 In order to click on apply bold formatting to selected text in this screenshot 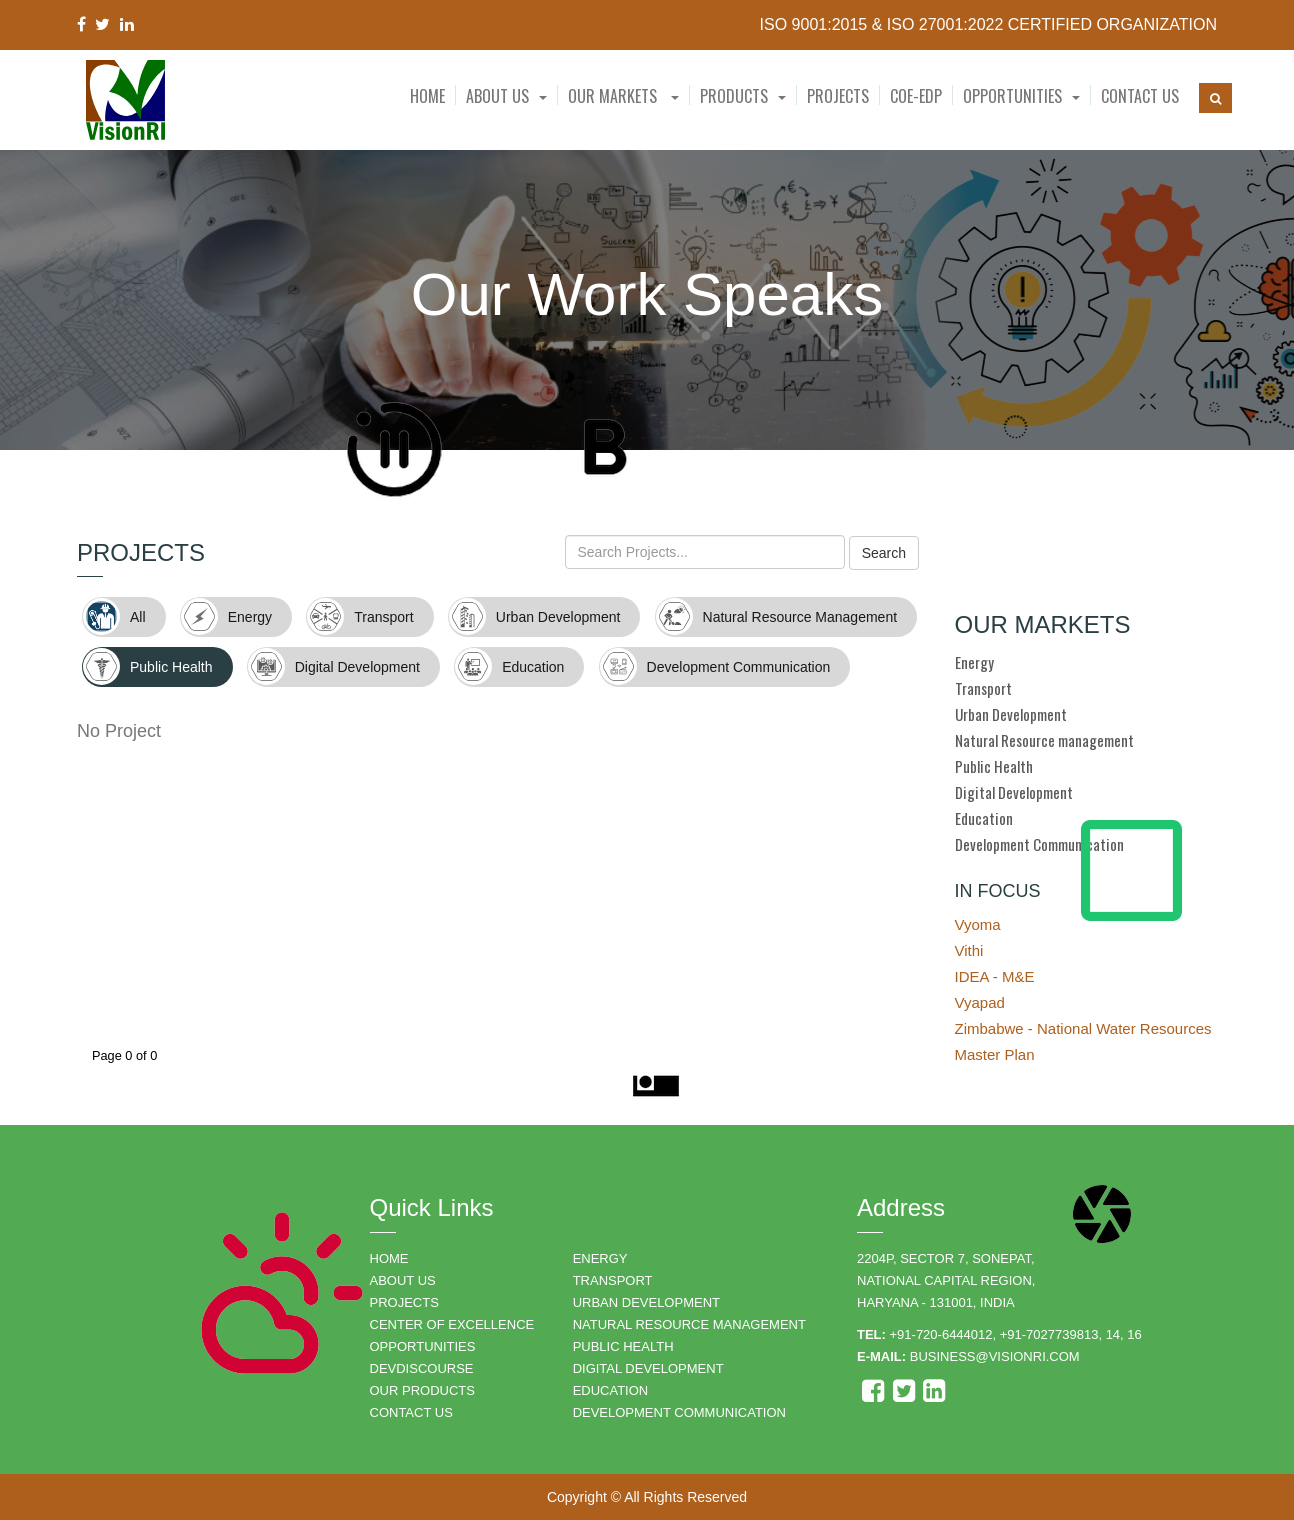, I will do `click(604, 451)`.